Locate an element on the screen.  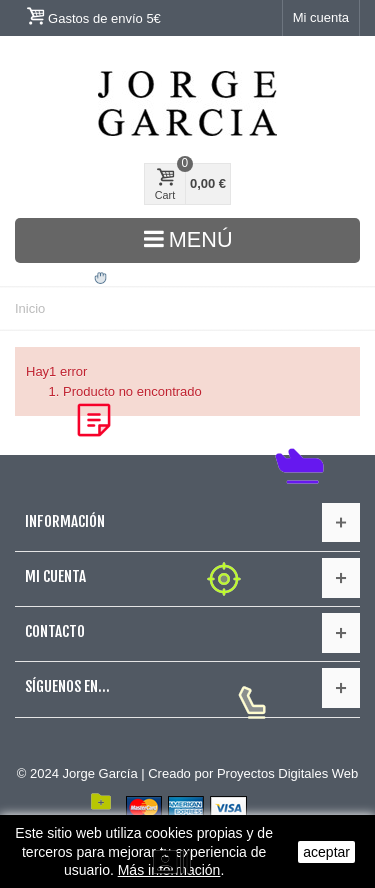
center map on current location is located at coordinates (224, 579).